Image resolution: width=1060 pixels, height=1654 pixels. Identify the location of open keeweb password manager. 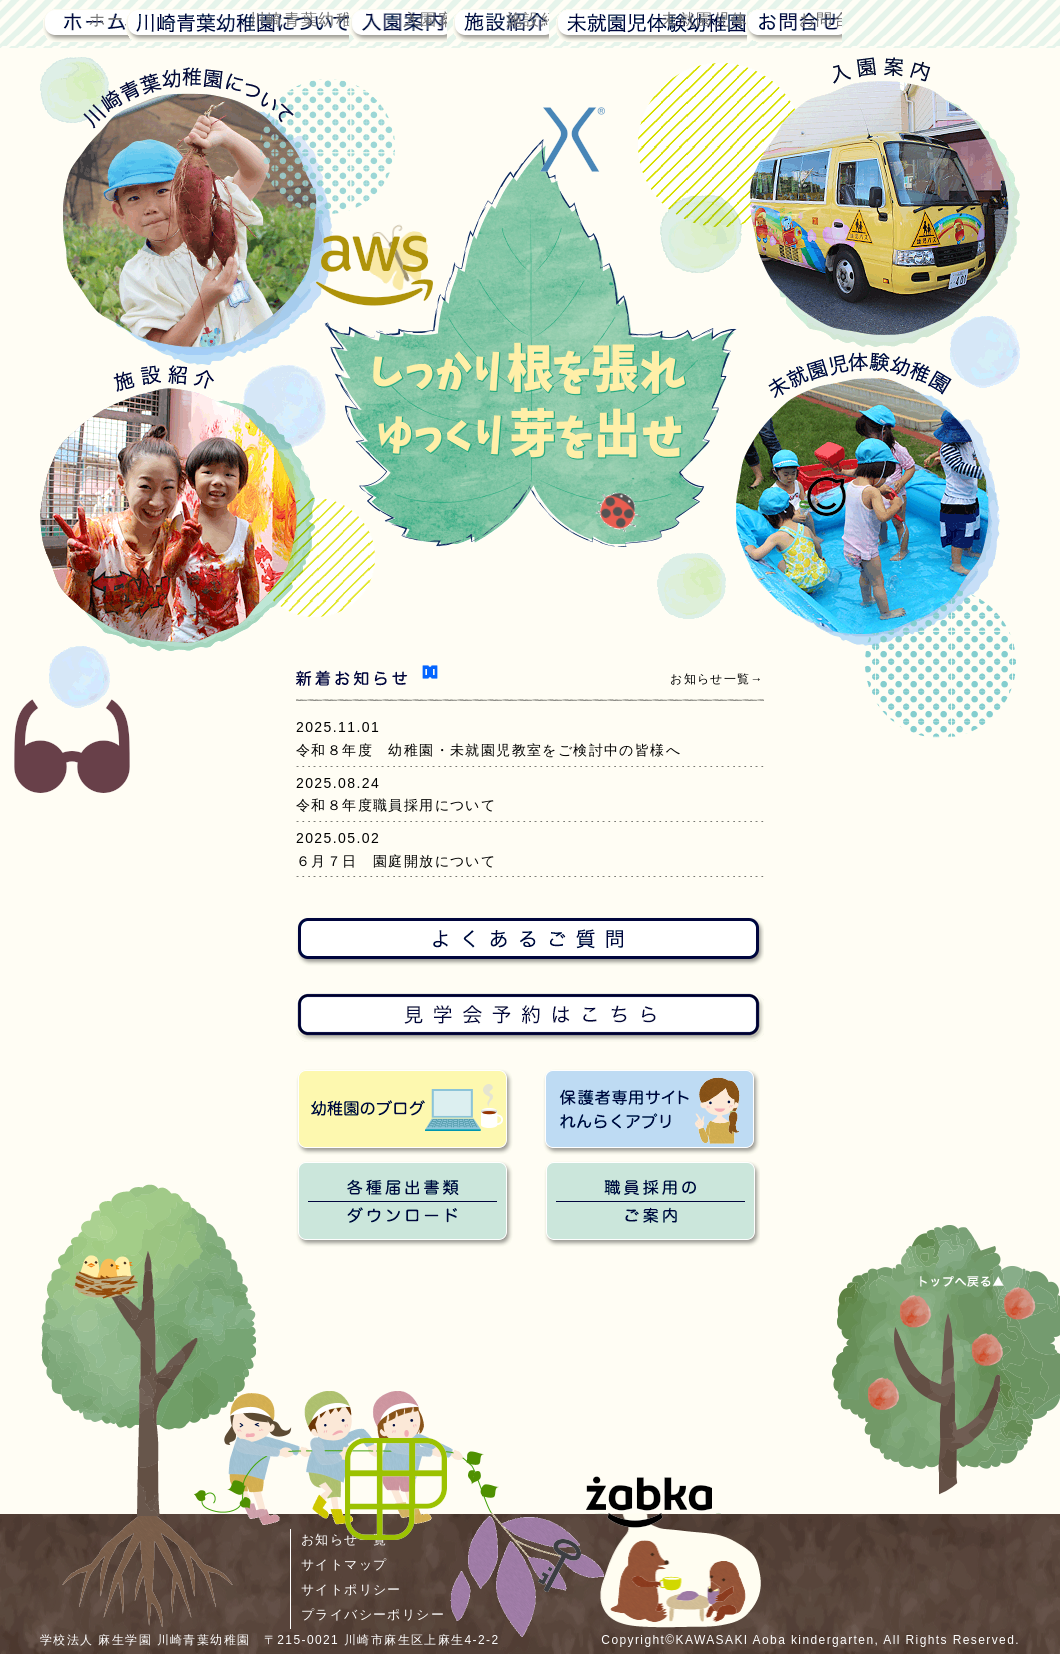
(559, 1565).